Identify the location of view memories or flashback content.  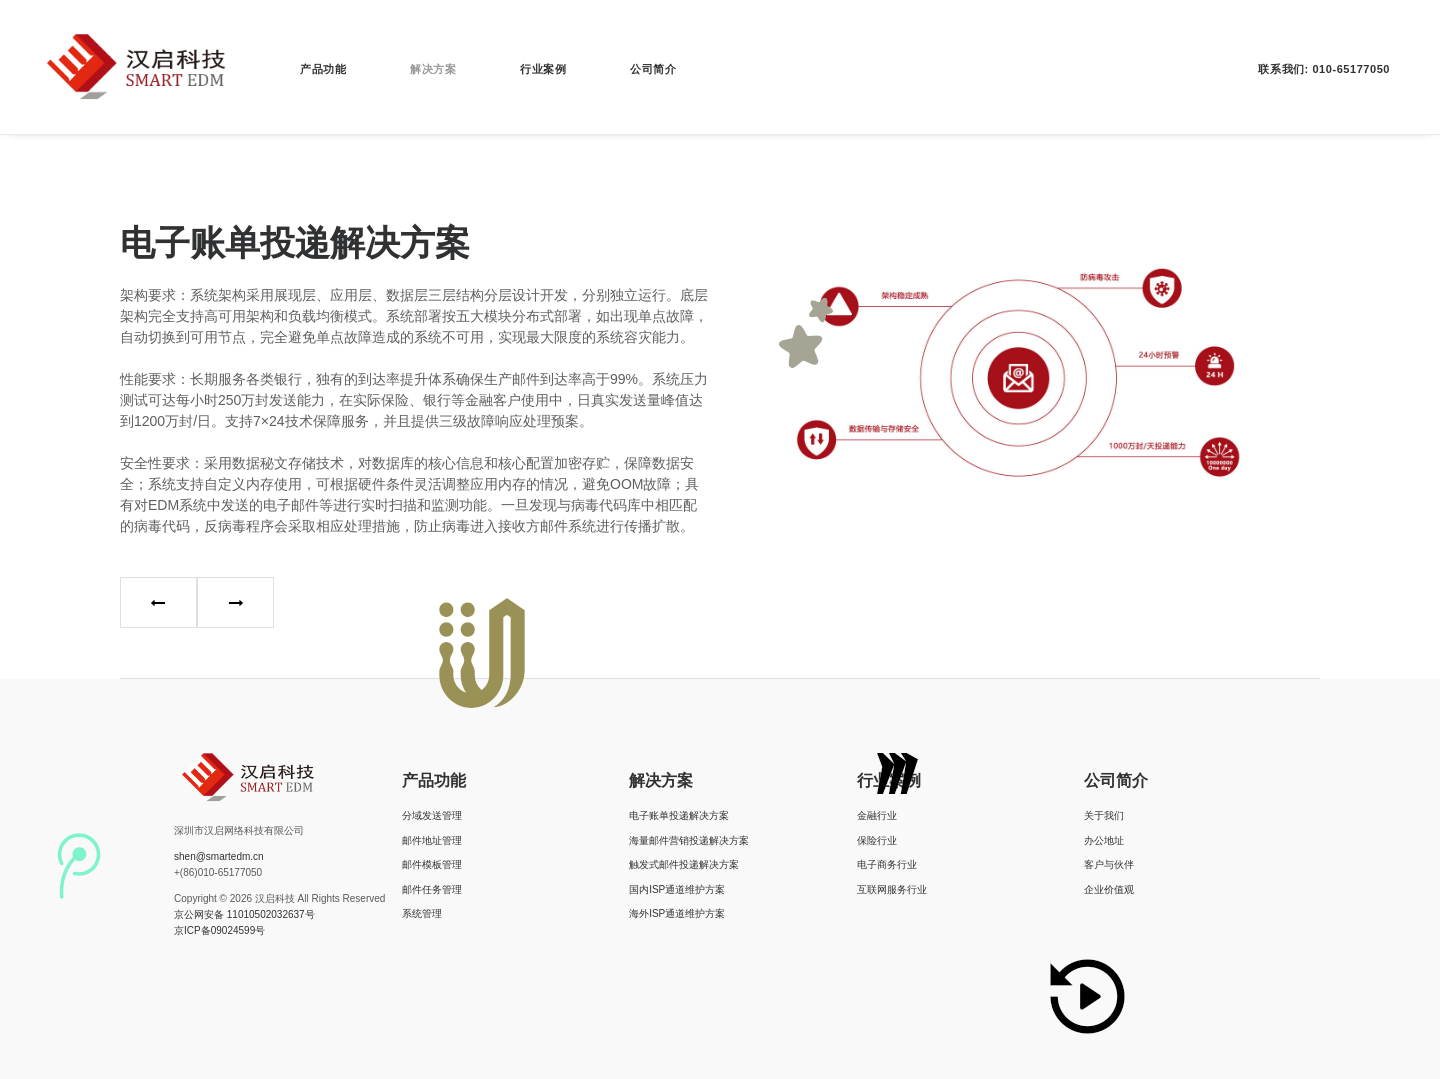
(1087, 996).